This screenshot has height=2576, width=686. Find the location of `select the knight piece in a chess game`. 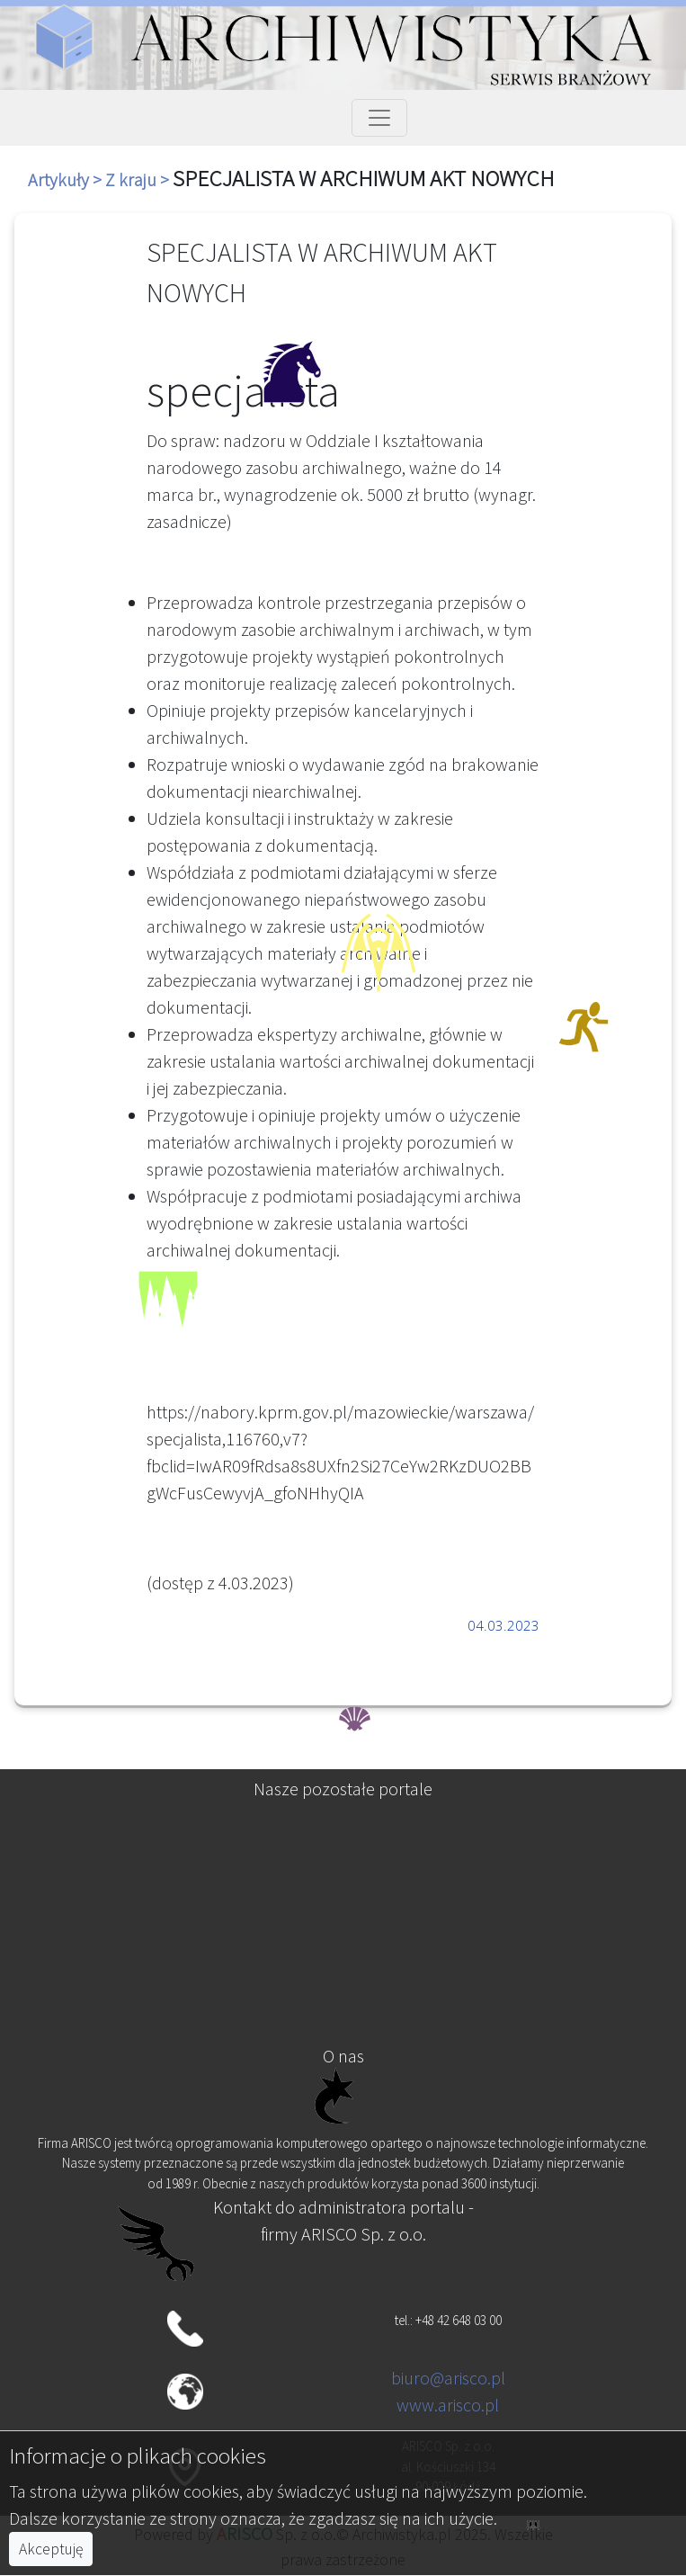

select the knight piece in a chess game is located at coordinates (294, 372).